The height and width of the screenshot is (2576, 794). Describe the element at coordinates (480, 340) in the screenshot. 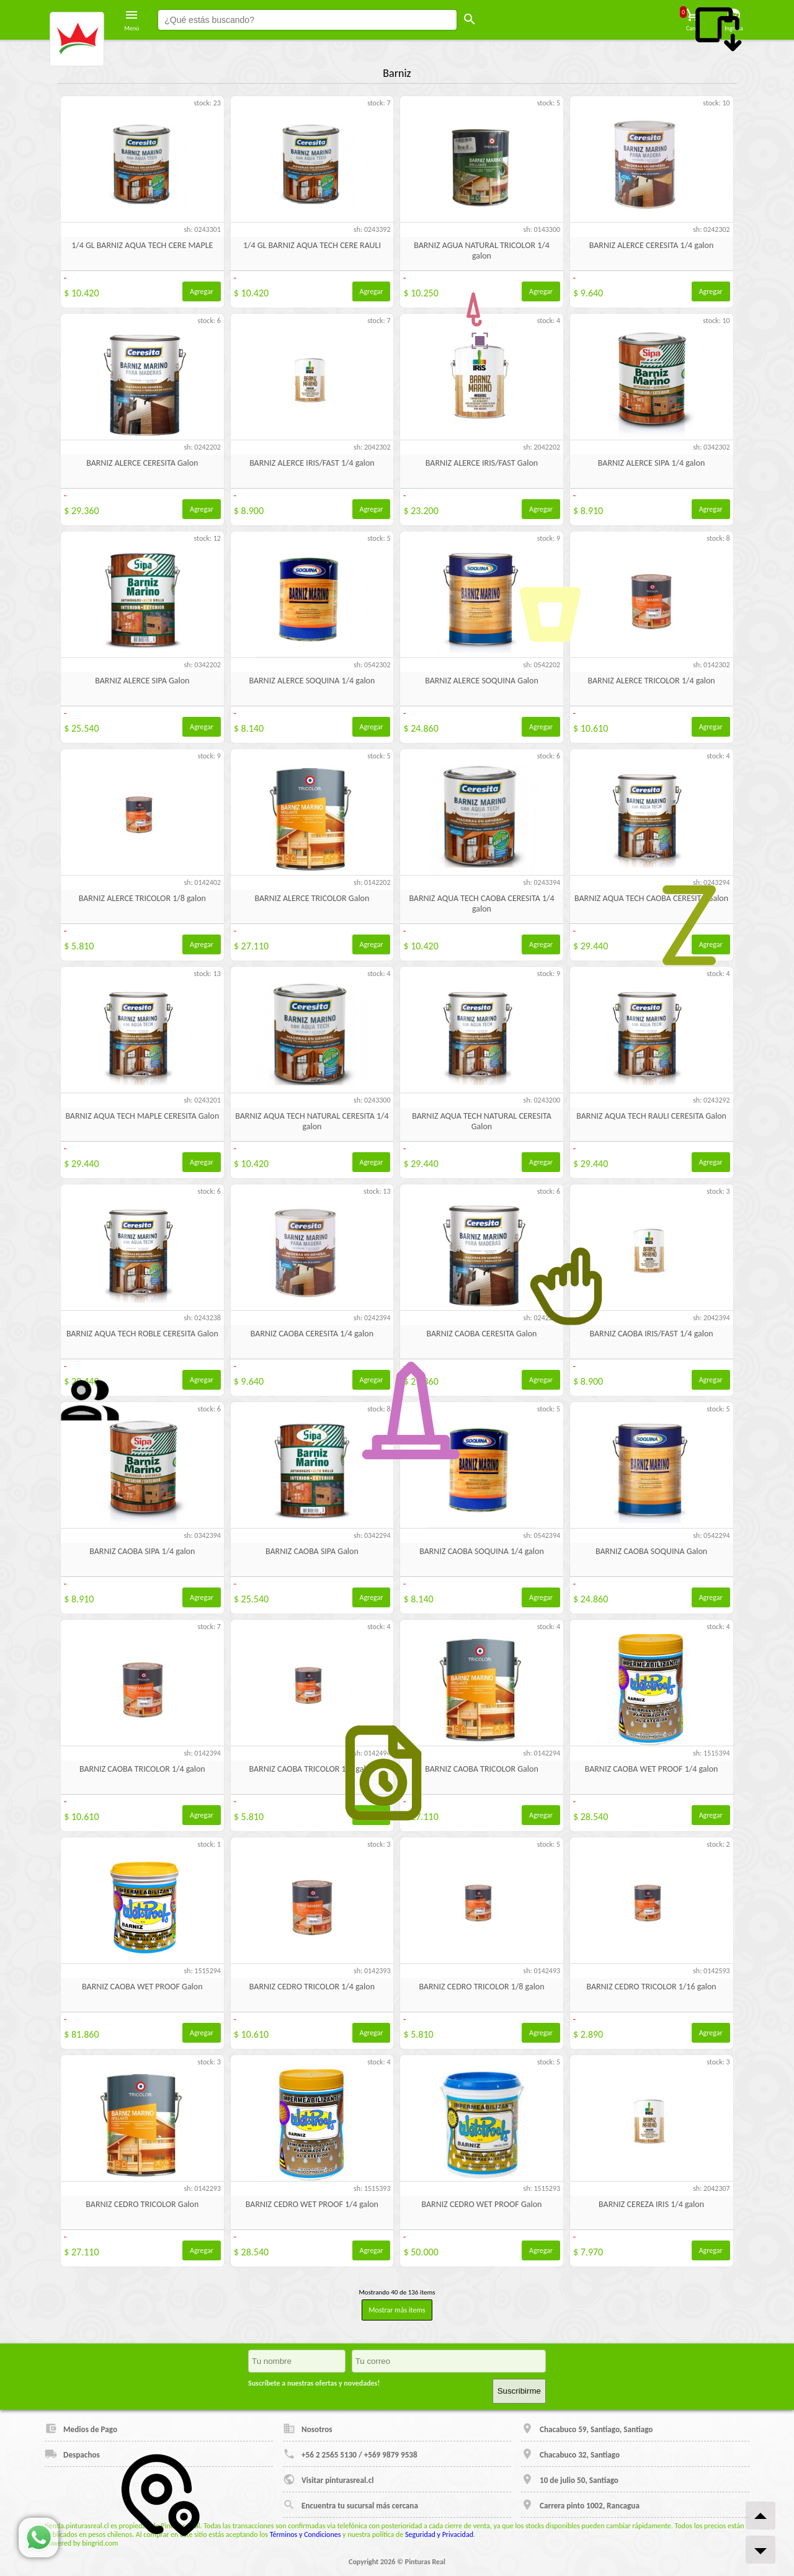

I see `scan a QR code or barcode` at that location.